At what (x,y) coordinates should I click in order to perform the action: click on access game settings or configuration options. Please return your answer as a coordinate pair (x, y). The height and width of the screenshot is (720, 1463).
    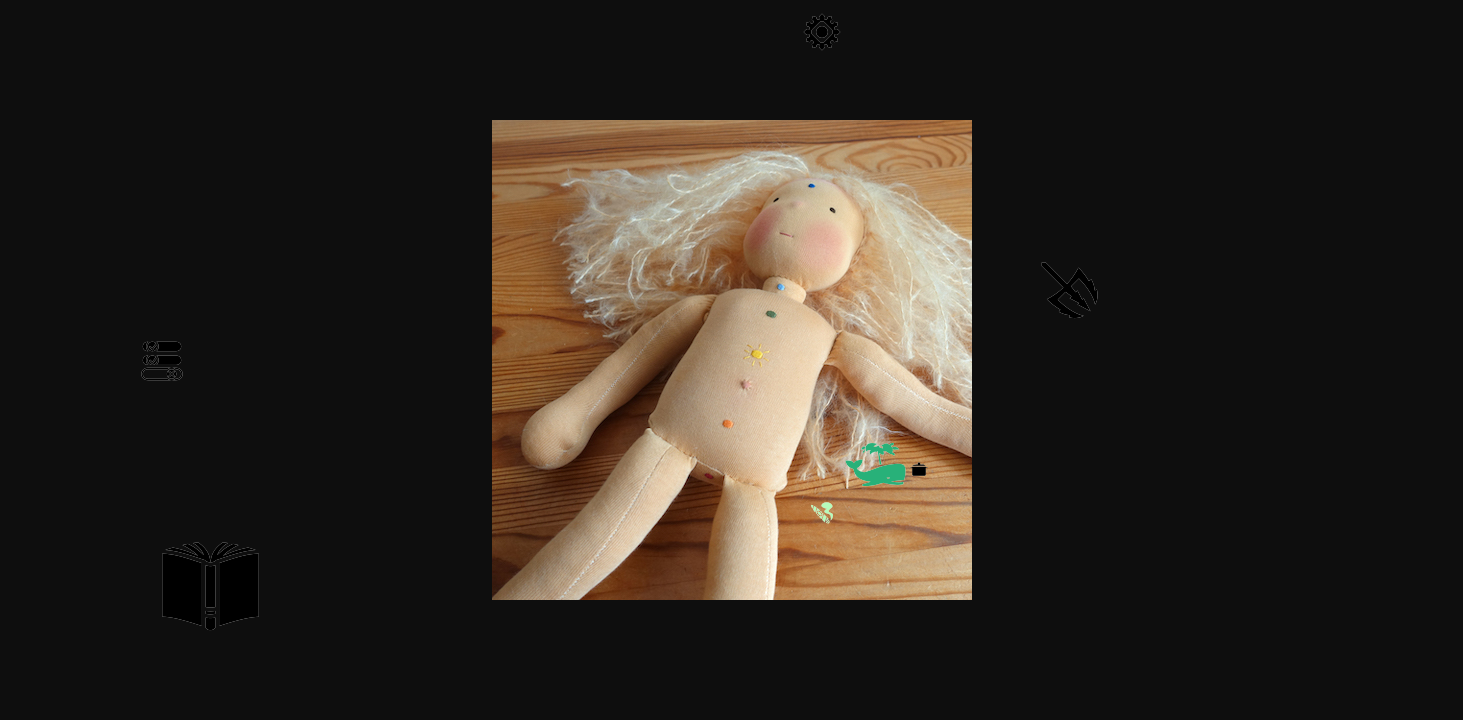
    Looking at the image, I should click on (822, 32).